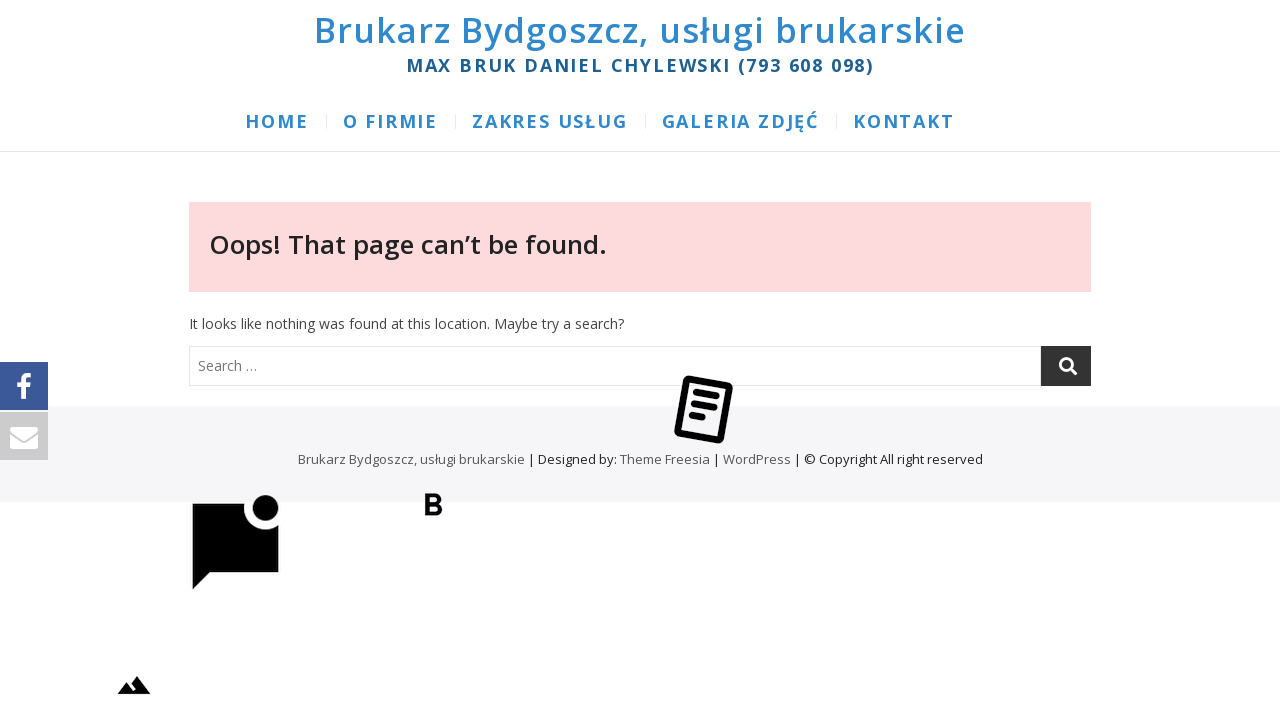  I want to click on indicates unread messages in chat, so click(235, 546).